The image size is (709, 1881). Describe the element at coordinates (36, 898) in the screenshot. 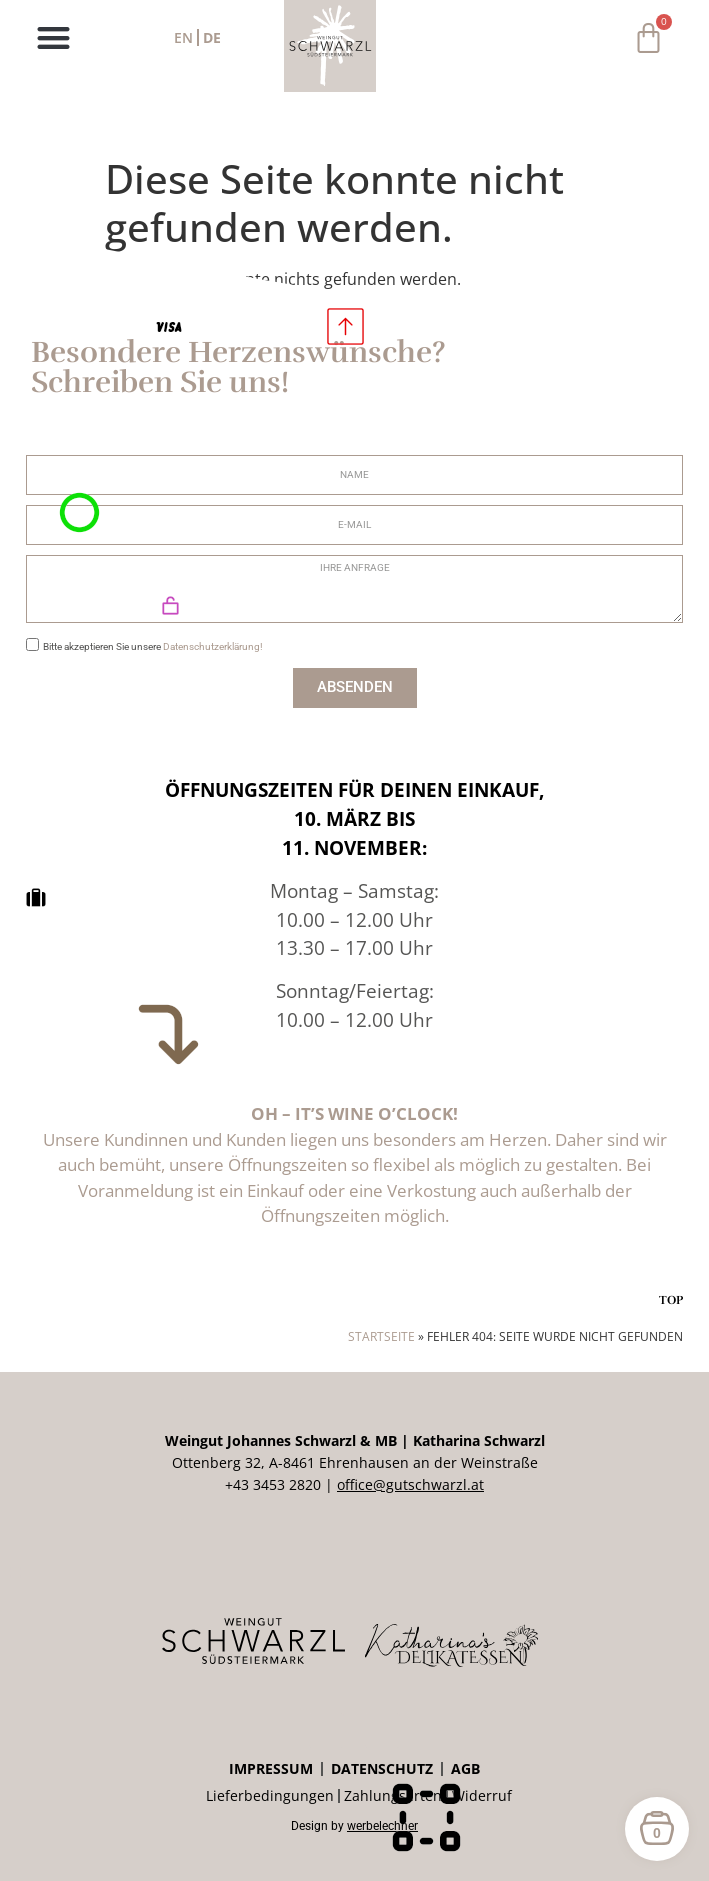

I see `access travel or trip planning features` at that location.